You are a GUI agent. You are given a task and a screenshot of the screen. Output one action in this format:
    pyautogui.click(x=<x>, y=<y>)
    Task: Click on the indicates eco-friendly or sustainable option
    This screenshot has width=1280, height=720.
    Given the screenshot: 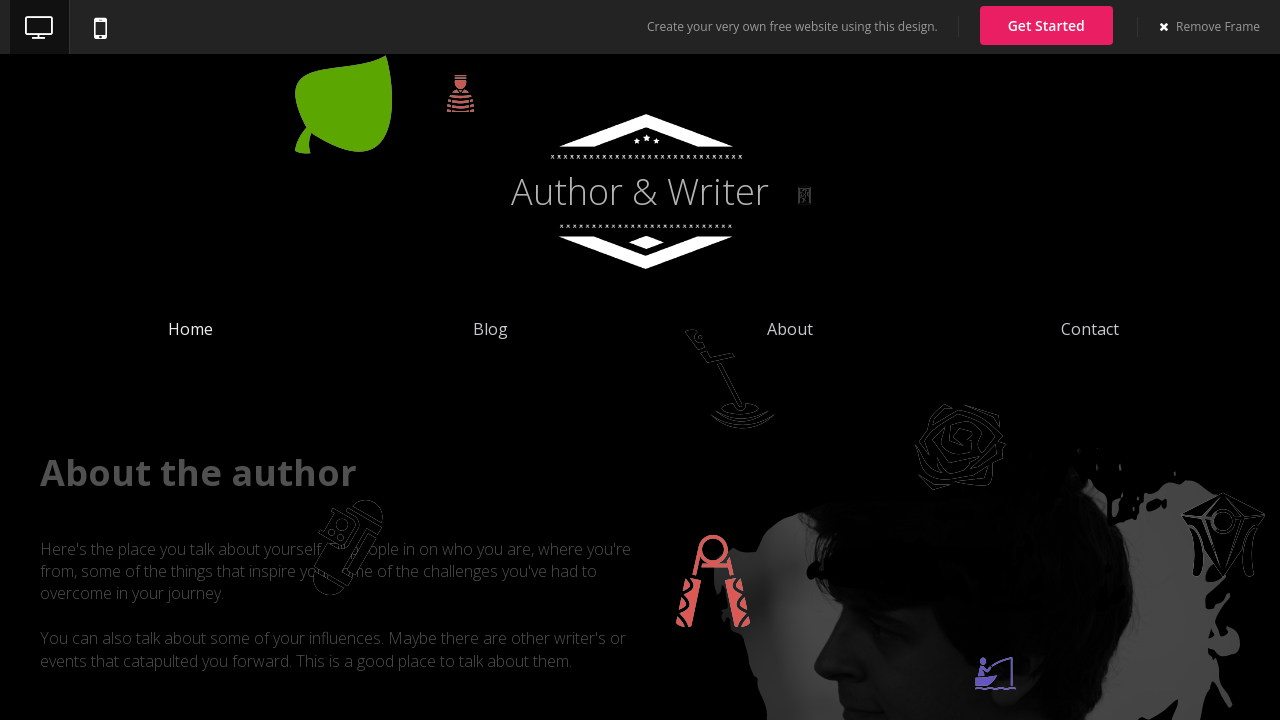 What is the action you would take?
    pyautogui.click(x=343, y=104)
    